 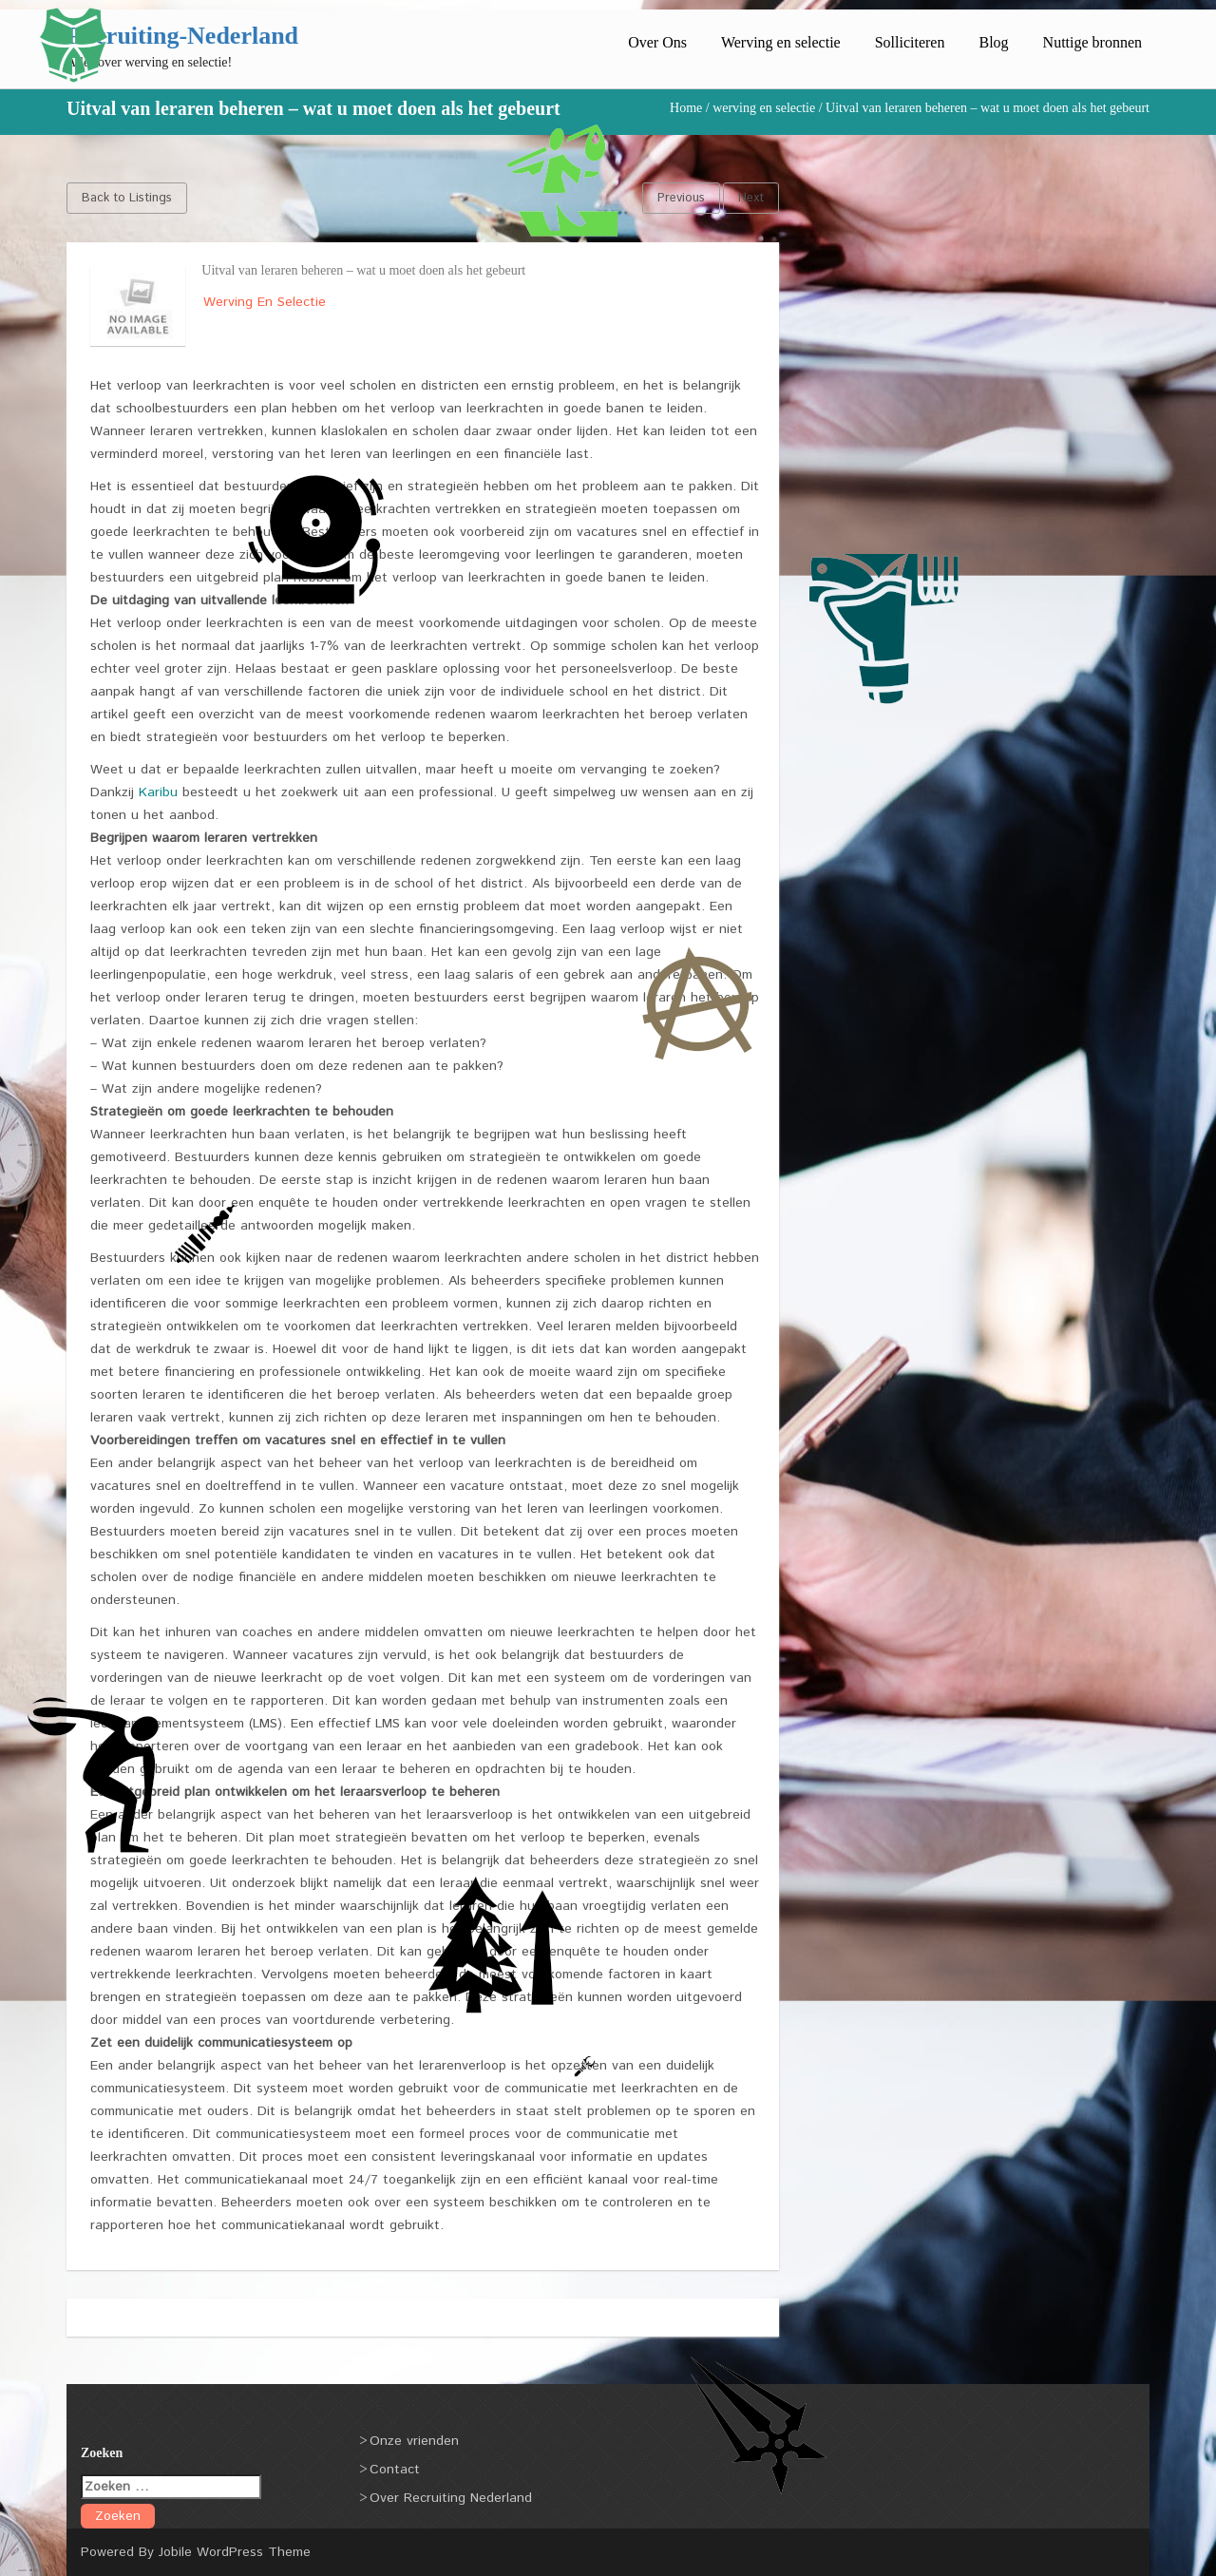 What do you see at coordinates (884, 629) in the screenshot?
I see `equip or access holster item in game inventory` at bounding box center [884, 629].